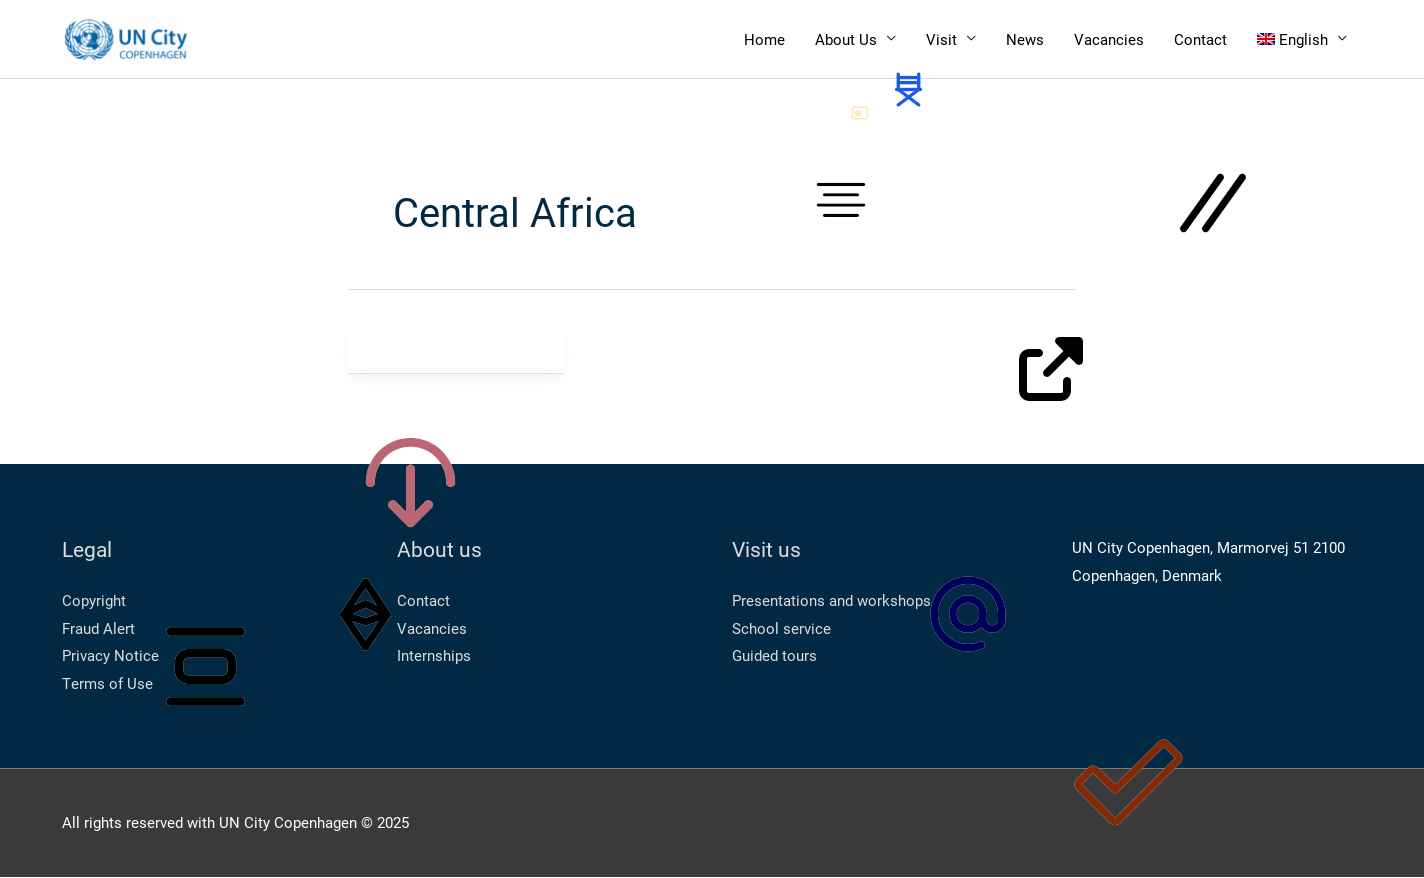 The image size is (1424, 878). Describe the element at coordinates (205, 666) in the screenshot. I see `distribute elements evenly horizontally` at that location.